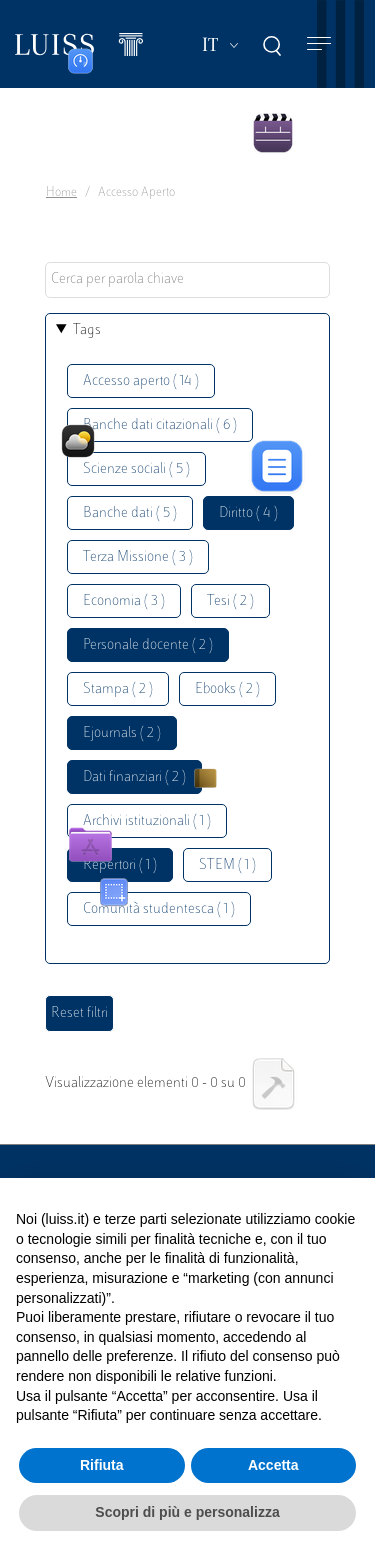  Describe the element at coordinates (78, 441) in the screenshot. I see `open the weather app` at that location.